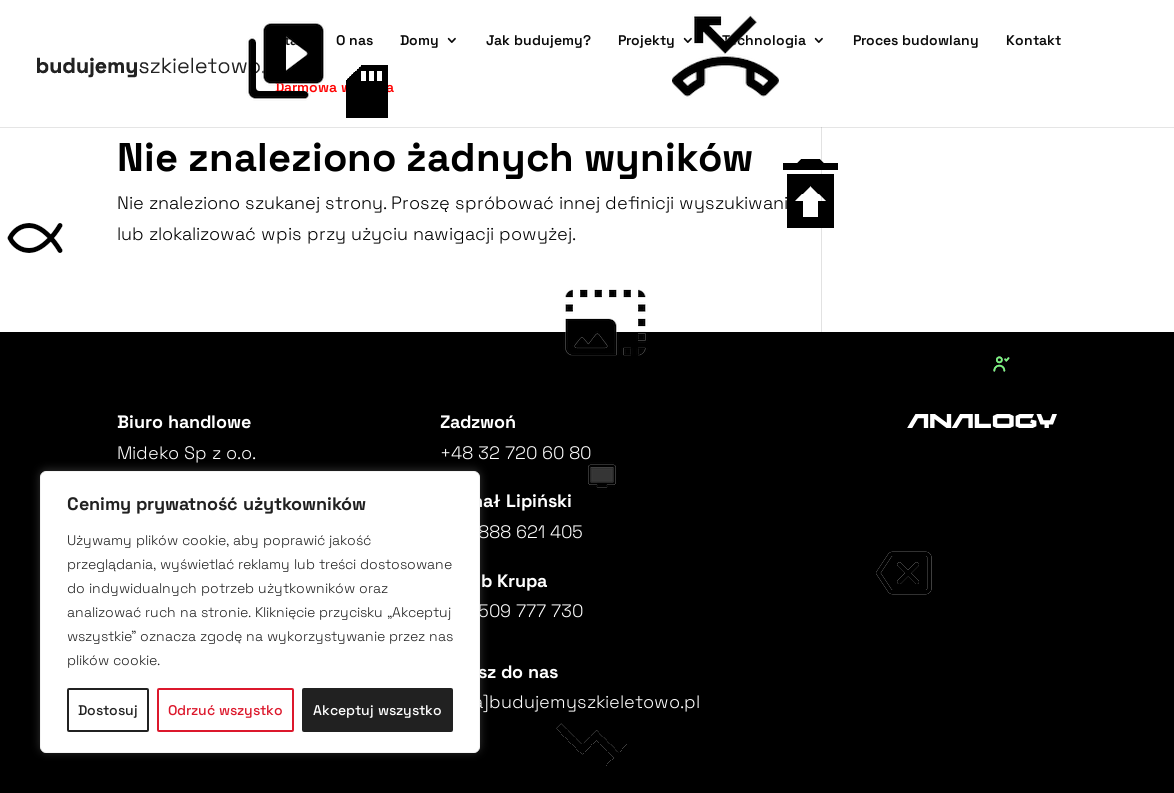 This screenshot has width=1174, height=793. Describe the element at coordinates (591, 744) in the screenshot. I see `indicates a downward trend in data or metrics` at that location.